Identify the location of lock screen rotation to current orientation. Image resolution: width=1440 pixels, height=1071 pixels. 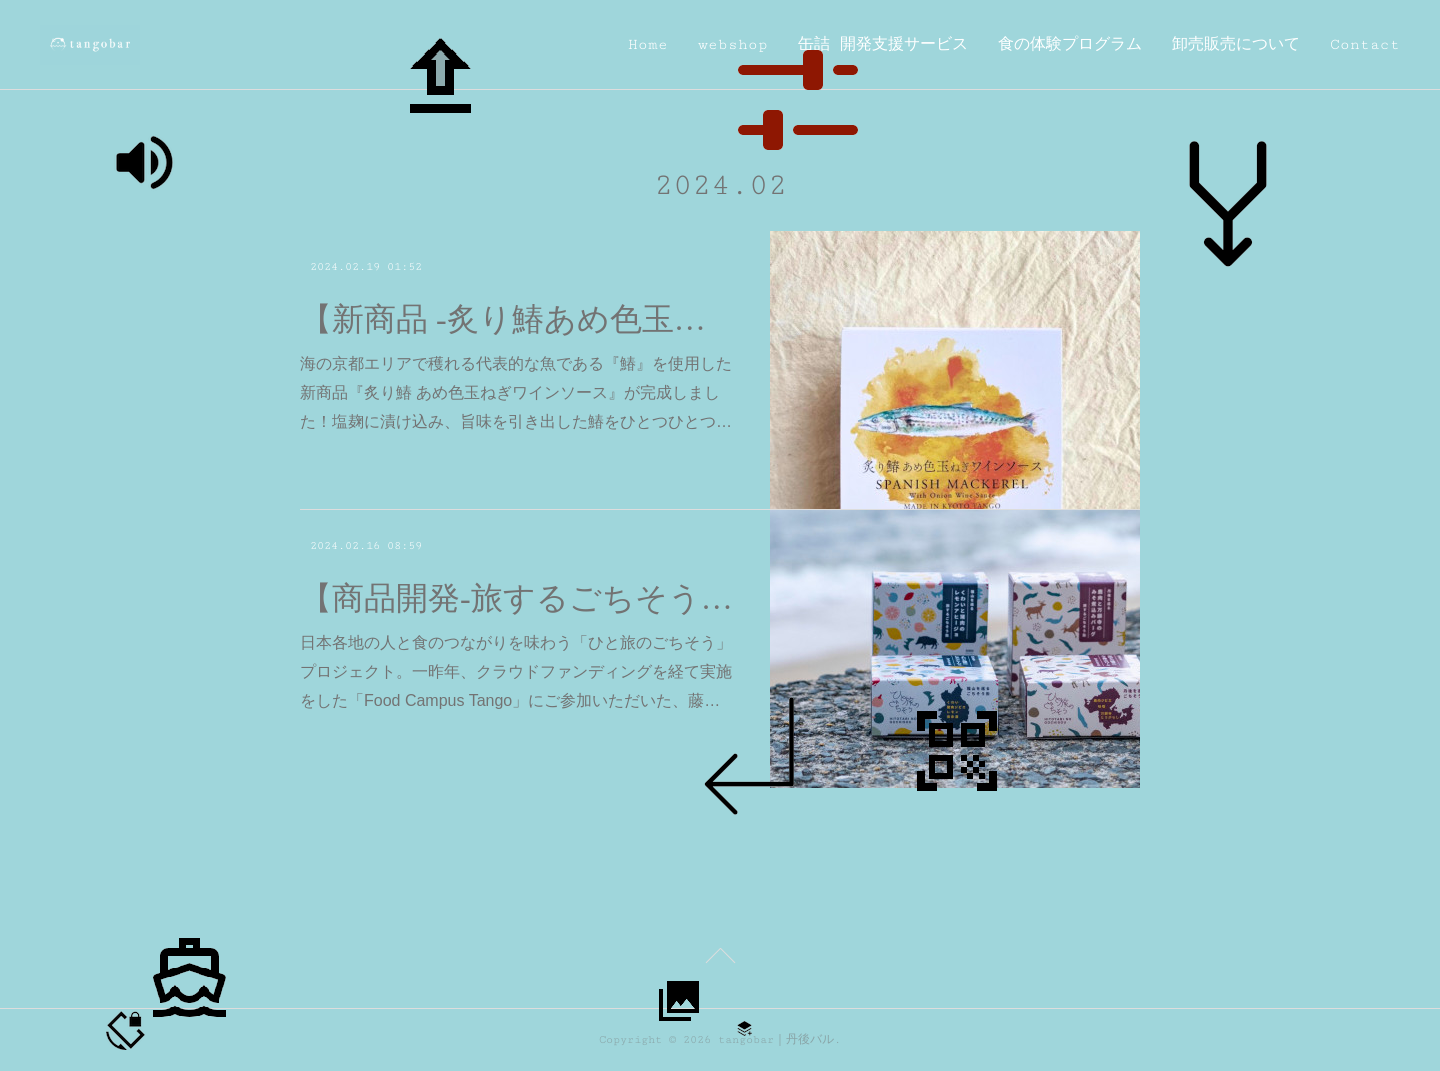
(126, 1030).